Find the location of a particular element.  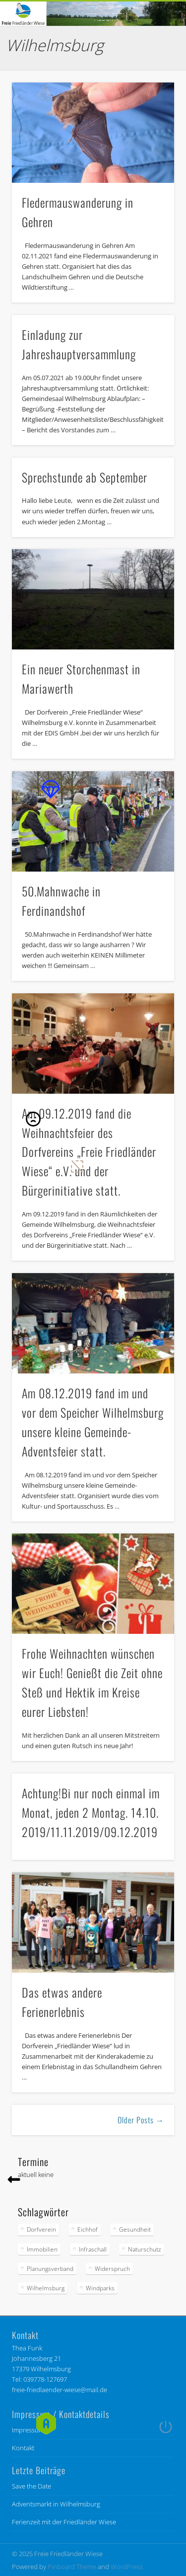

access emergency or backup support options is located at coordinates (51, 789).